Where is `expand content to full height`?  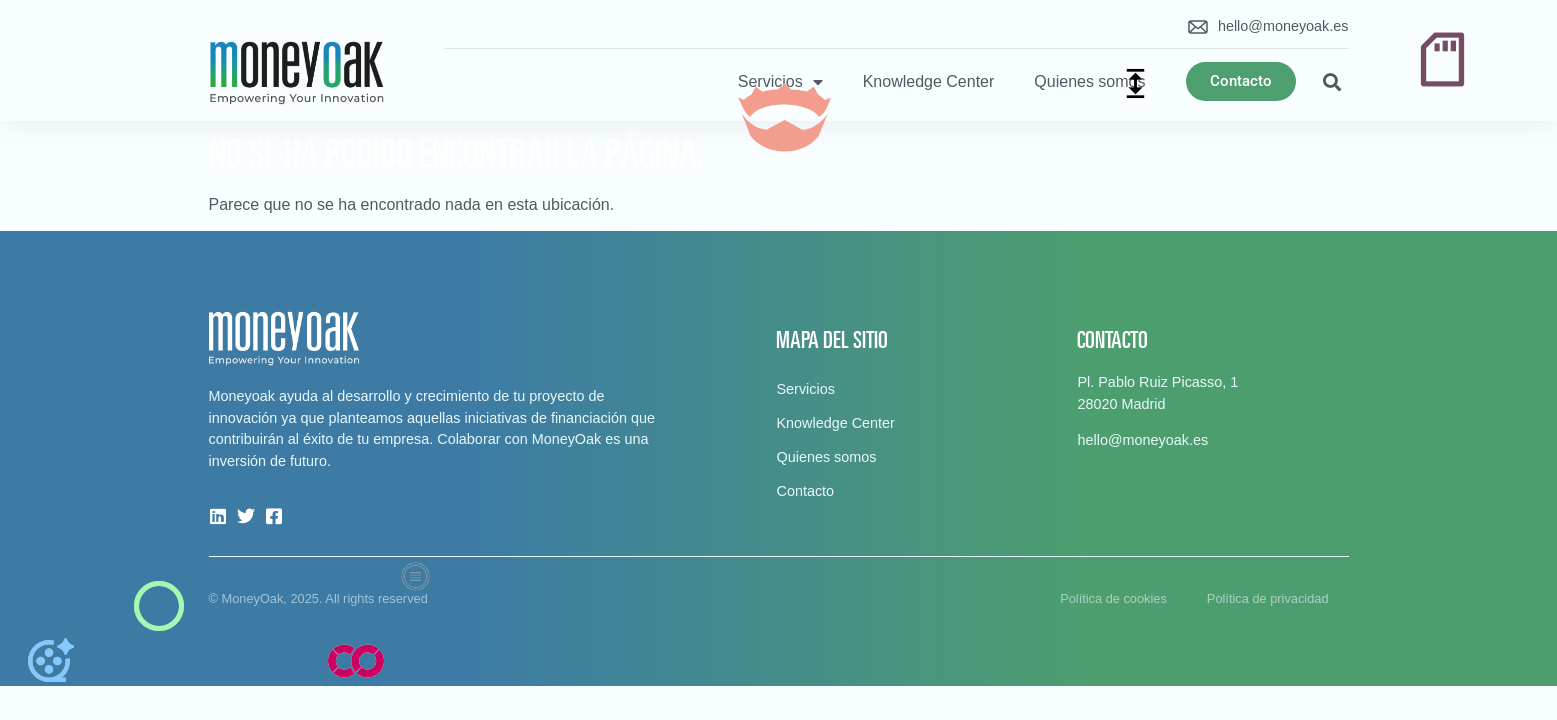
expand content to full height is located at coordinates (1135, 83).